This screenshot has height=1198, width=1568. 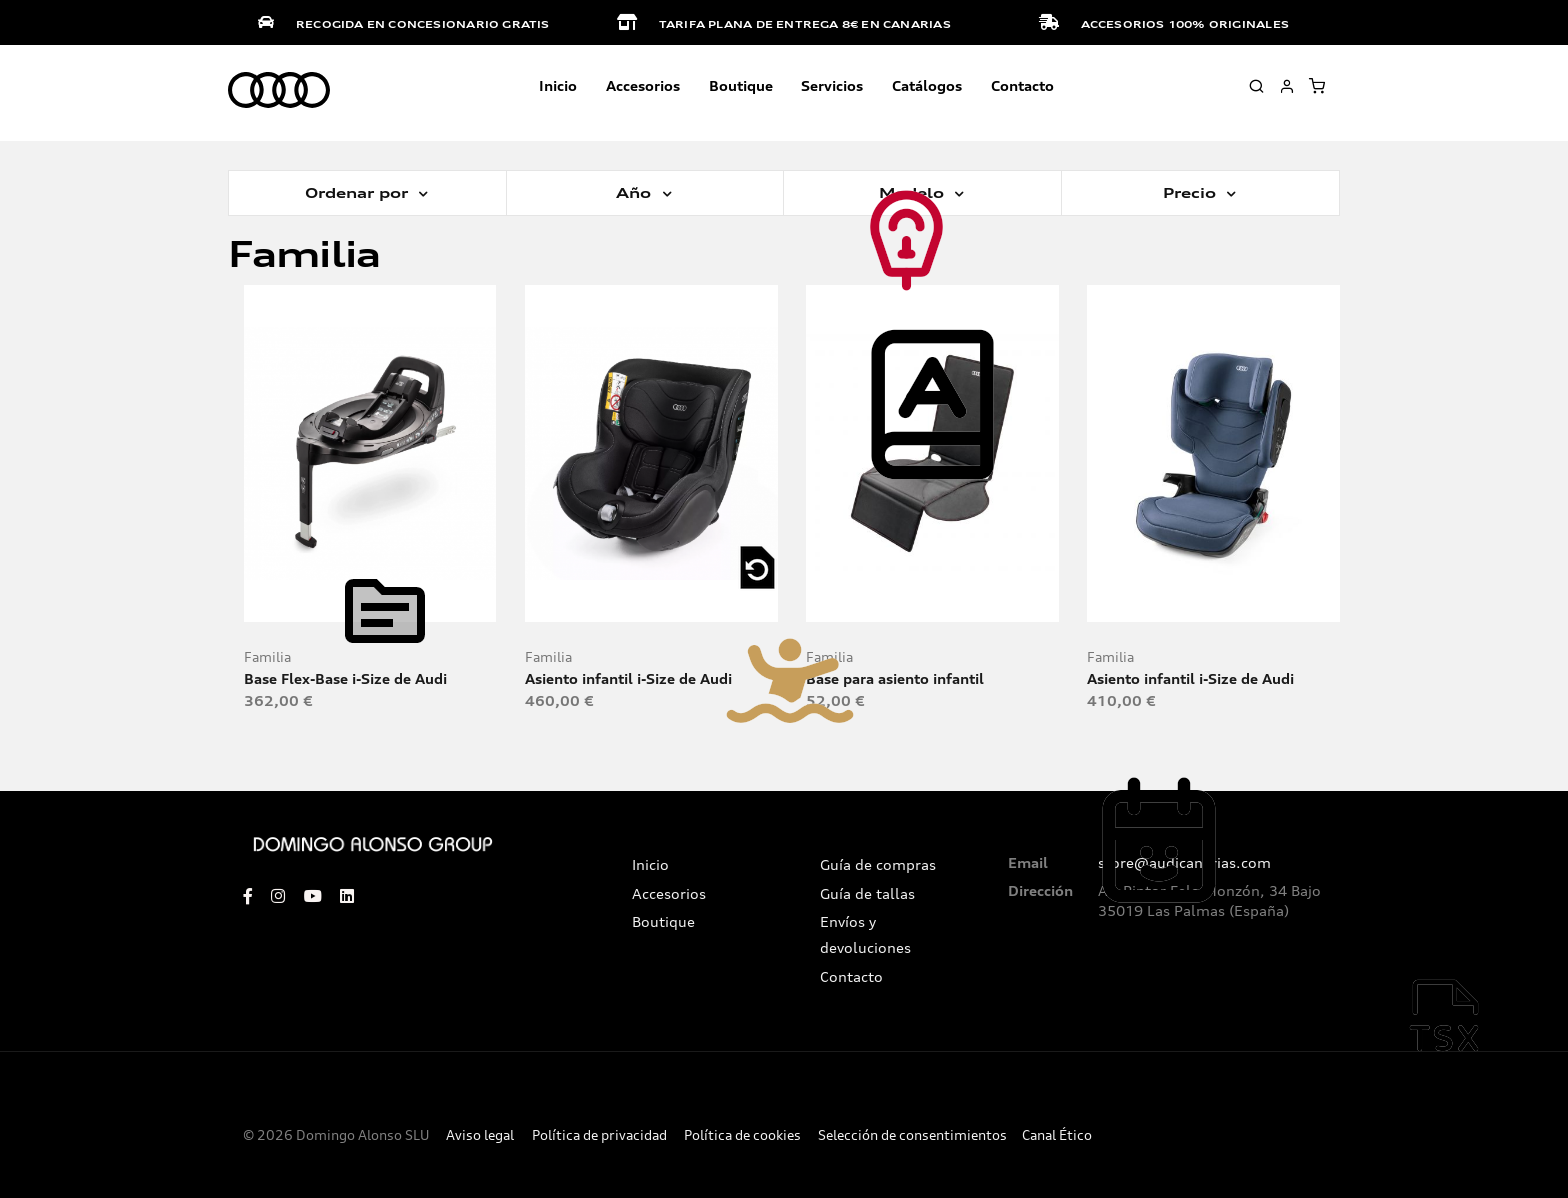 What do you see at coordinates (757, 567) in the screenshot?
I see `restore a previous version of a document` at bounding box center [757, 567].